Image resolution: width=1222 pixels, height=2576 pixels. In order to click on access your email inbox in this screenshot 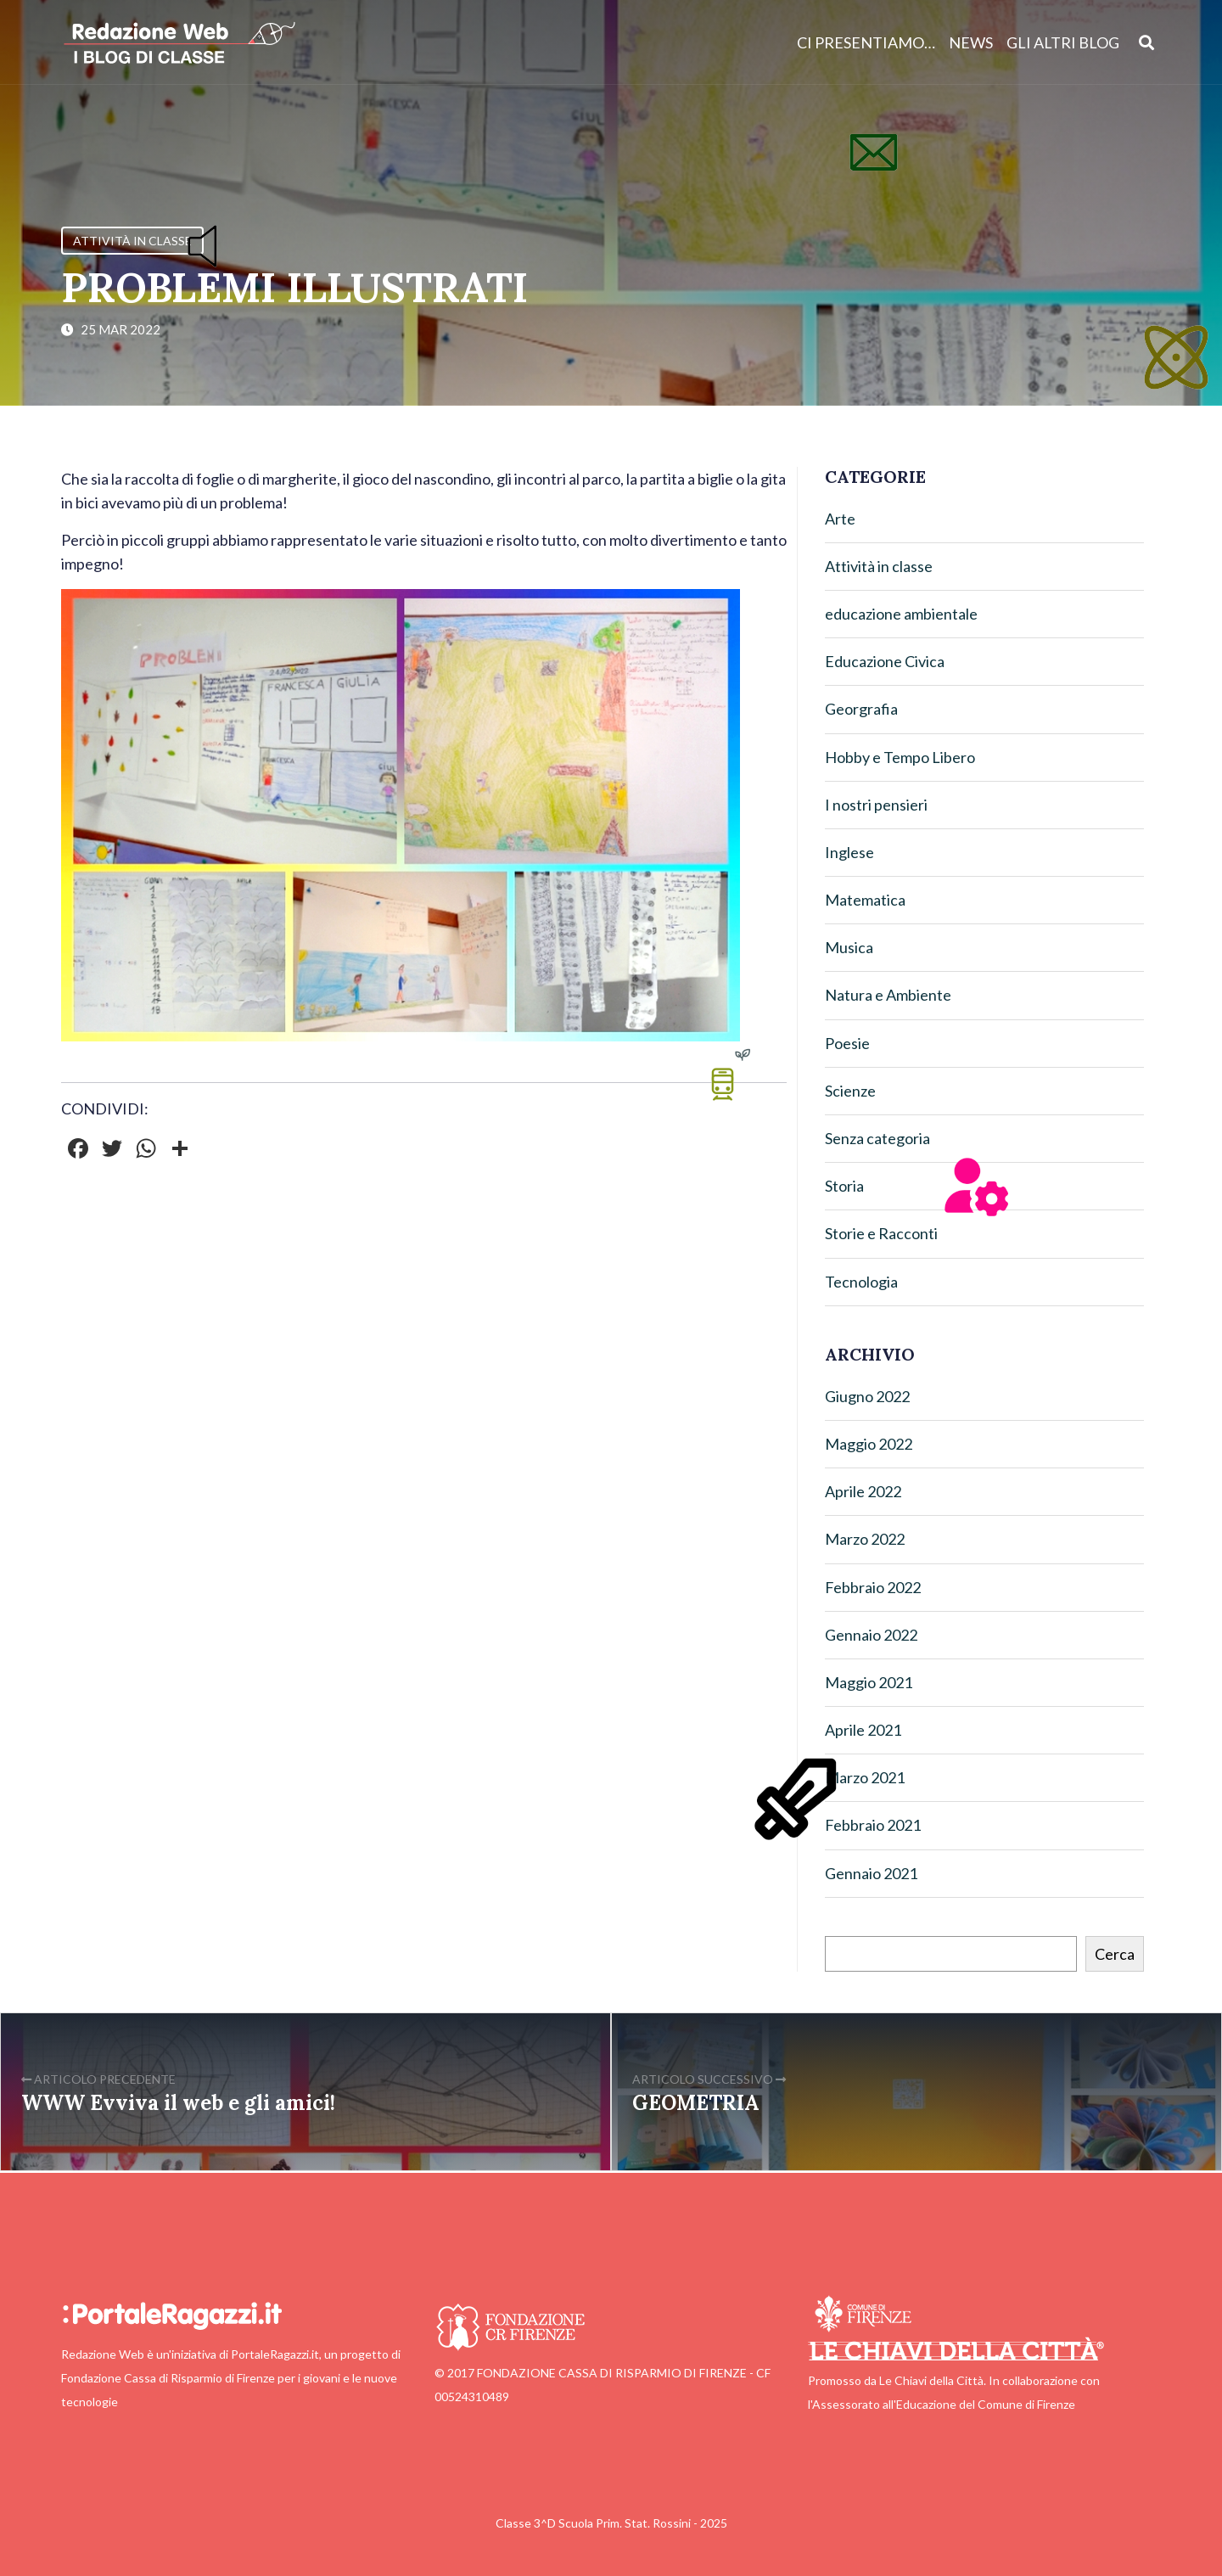, I will do `click(873, 152)`.